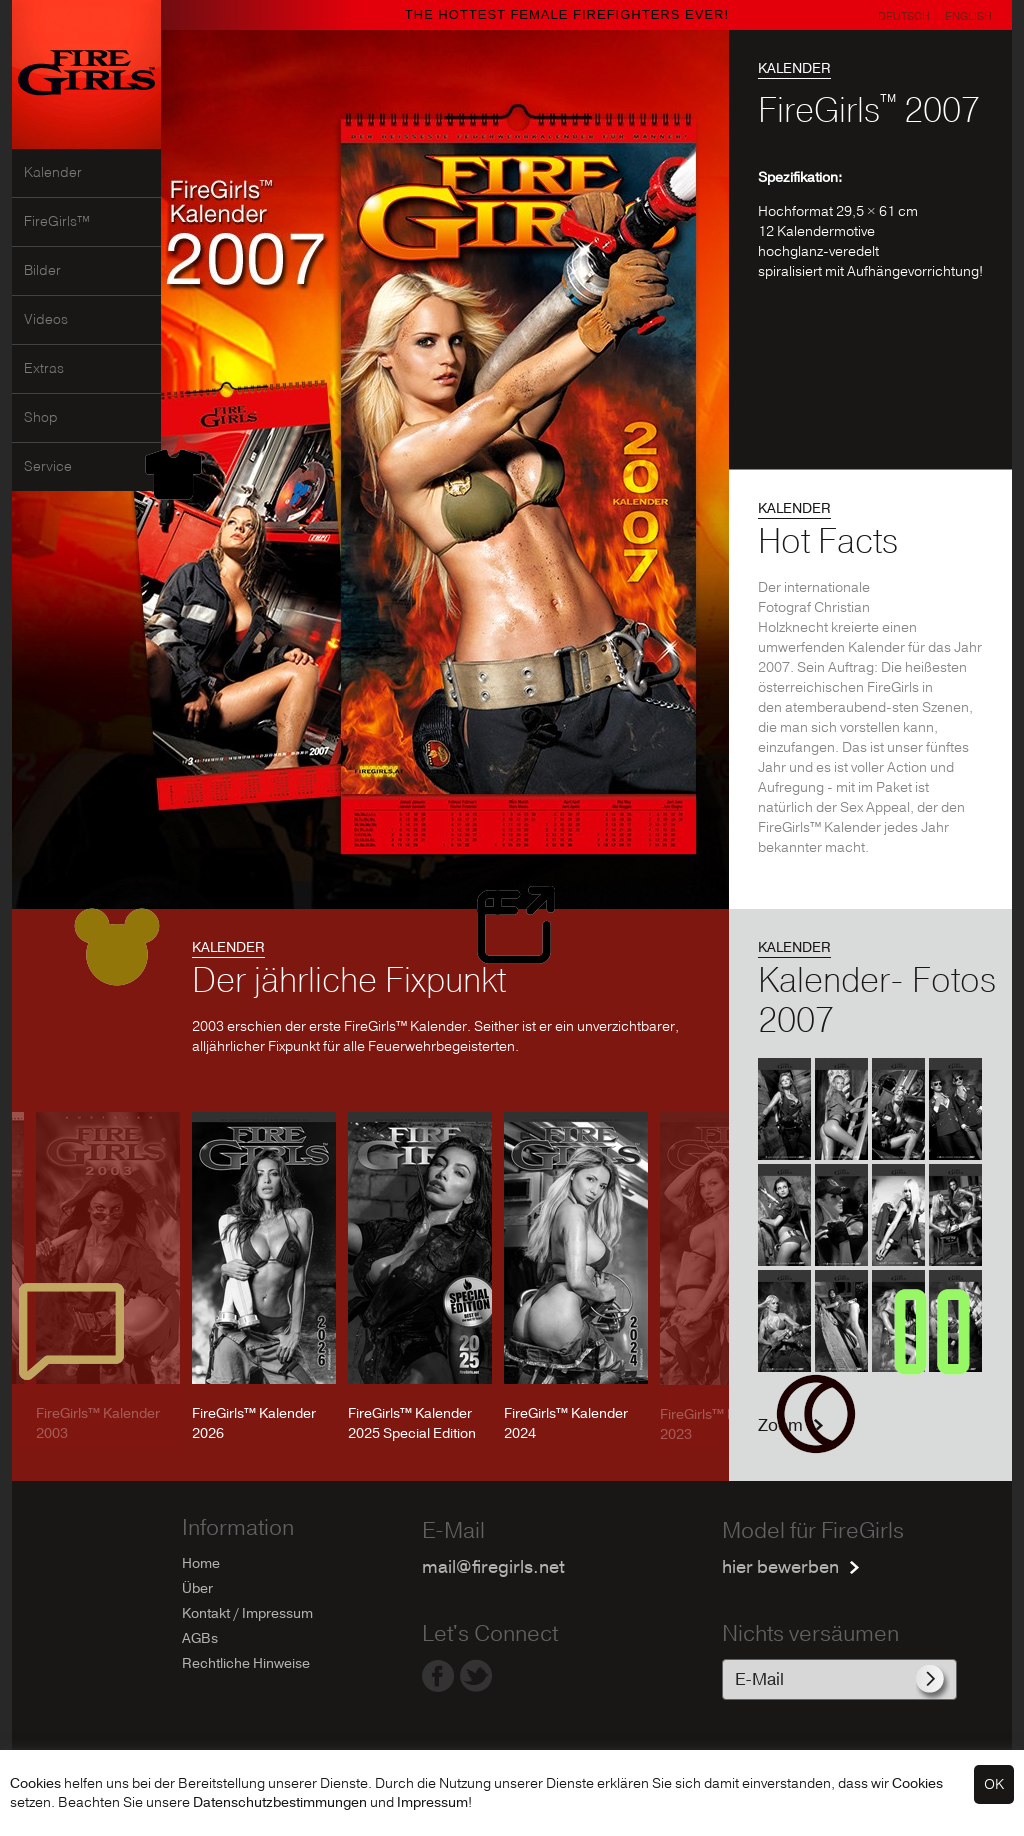 This screenshot has height=1836, width=1024. I want to click on open chat or messaging, so click(71, 1323).